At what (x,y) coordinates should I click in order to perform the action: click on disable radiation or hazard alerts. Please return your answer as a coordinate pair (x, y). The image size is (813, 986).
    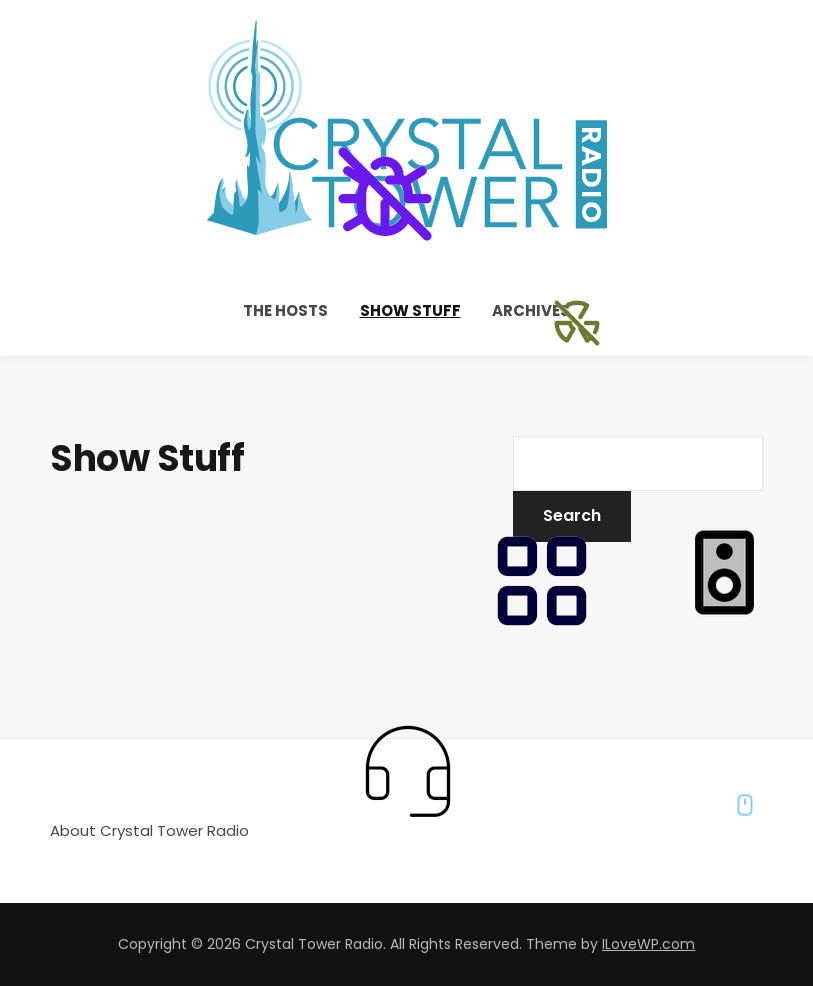
    Looking at the image, I should click on (577, 323).